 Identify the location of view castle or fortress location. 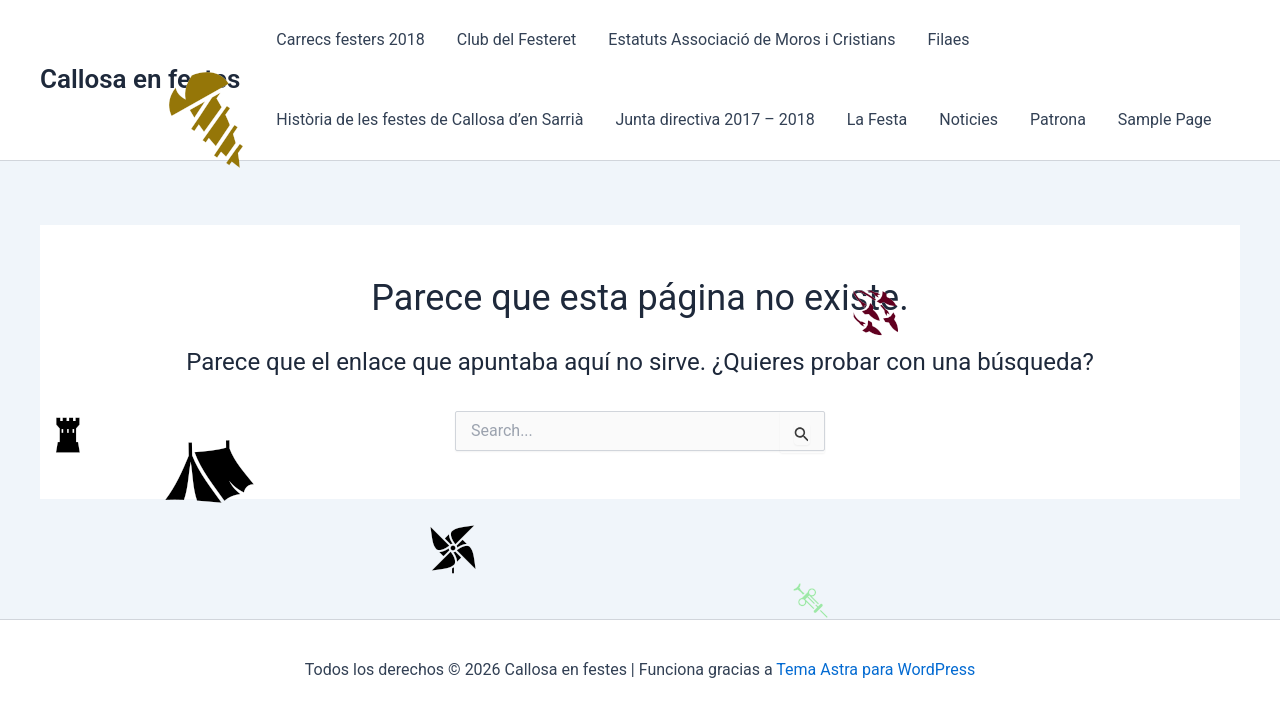
(68, 435).